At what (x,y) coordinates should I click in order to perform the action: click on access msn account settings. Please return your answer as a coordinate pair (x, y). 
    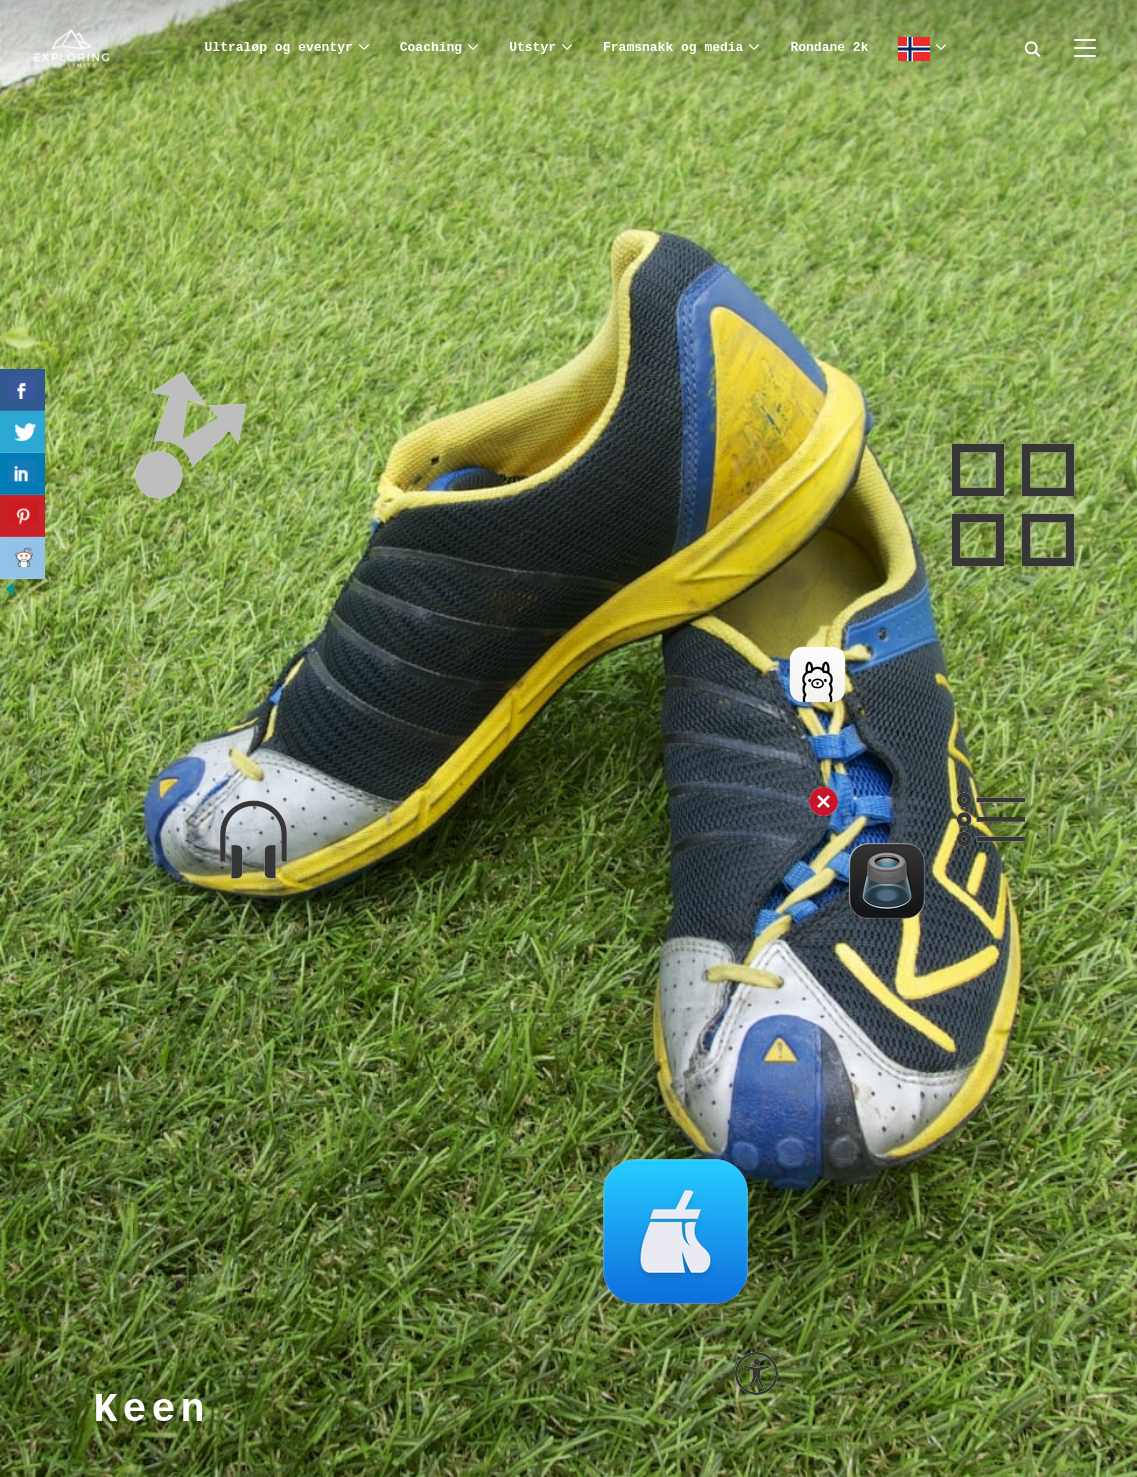
    Looking at the image, I should click on (1013, 505).